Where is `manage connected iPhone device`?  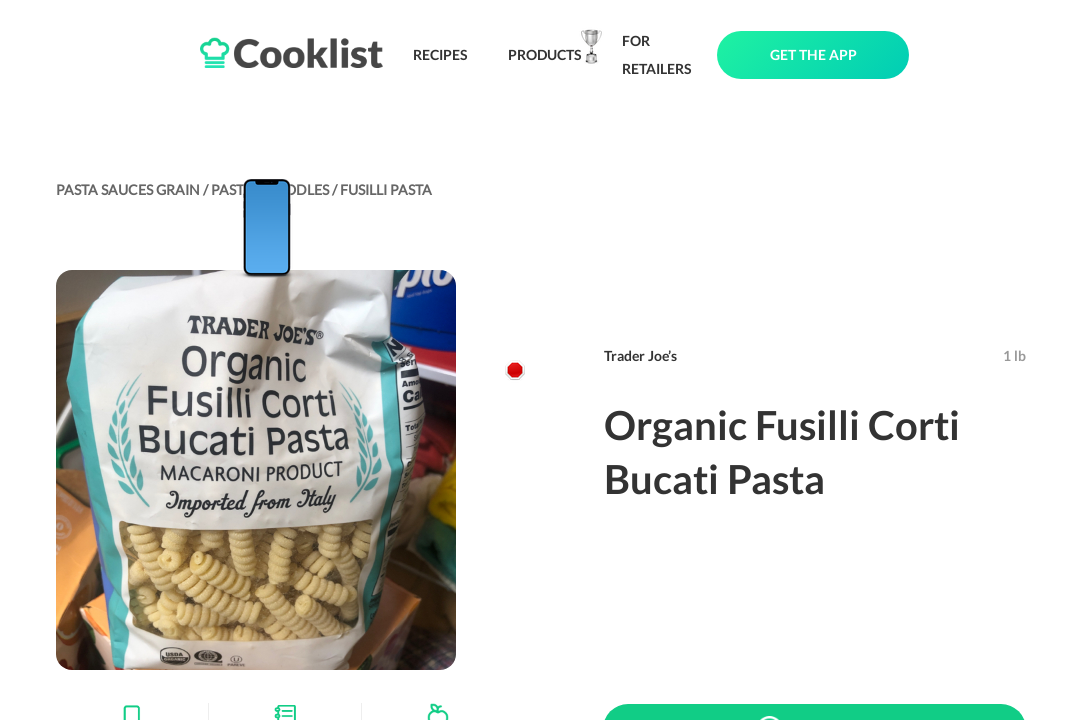 manage connected iPhone device is located at coordinates (267, 229).